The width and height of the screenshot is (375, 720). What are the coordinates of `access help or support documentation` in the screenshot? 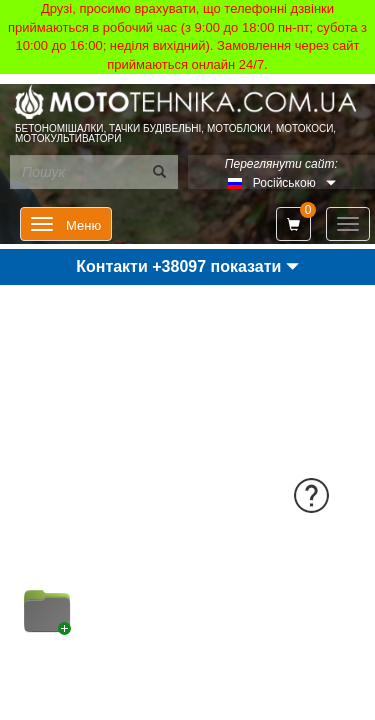 It's located at (311, 495).